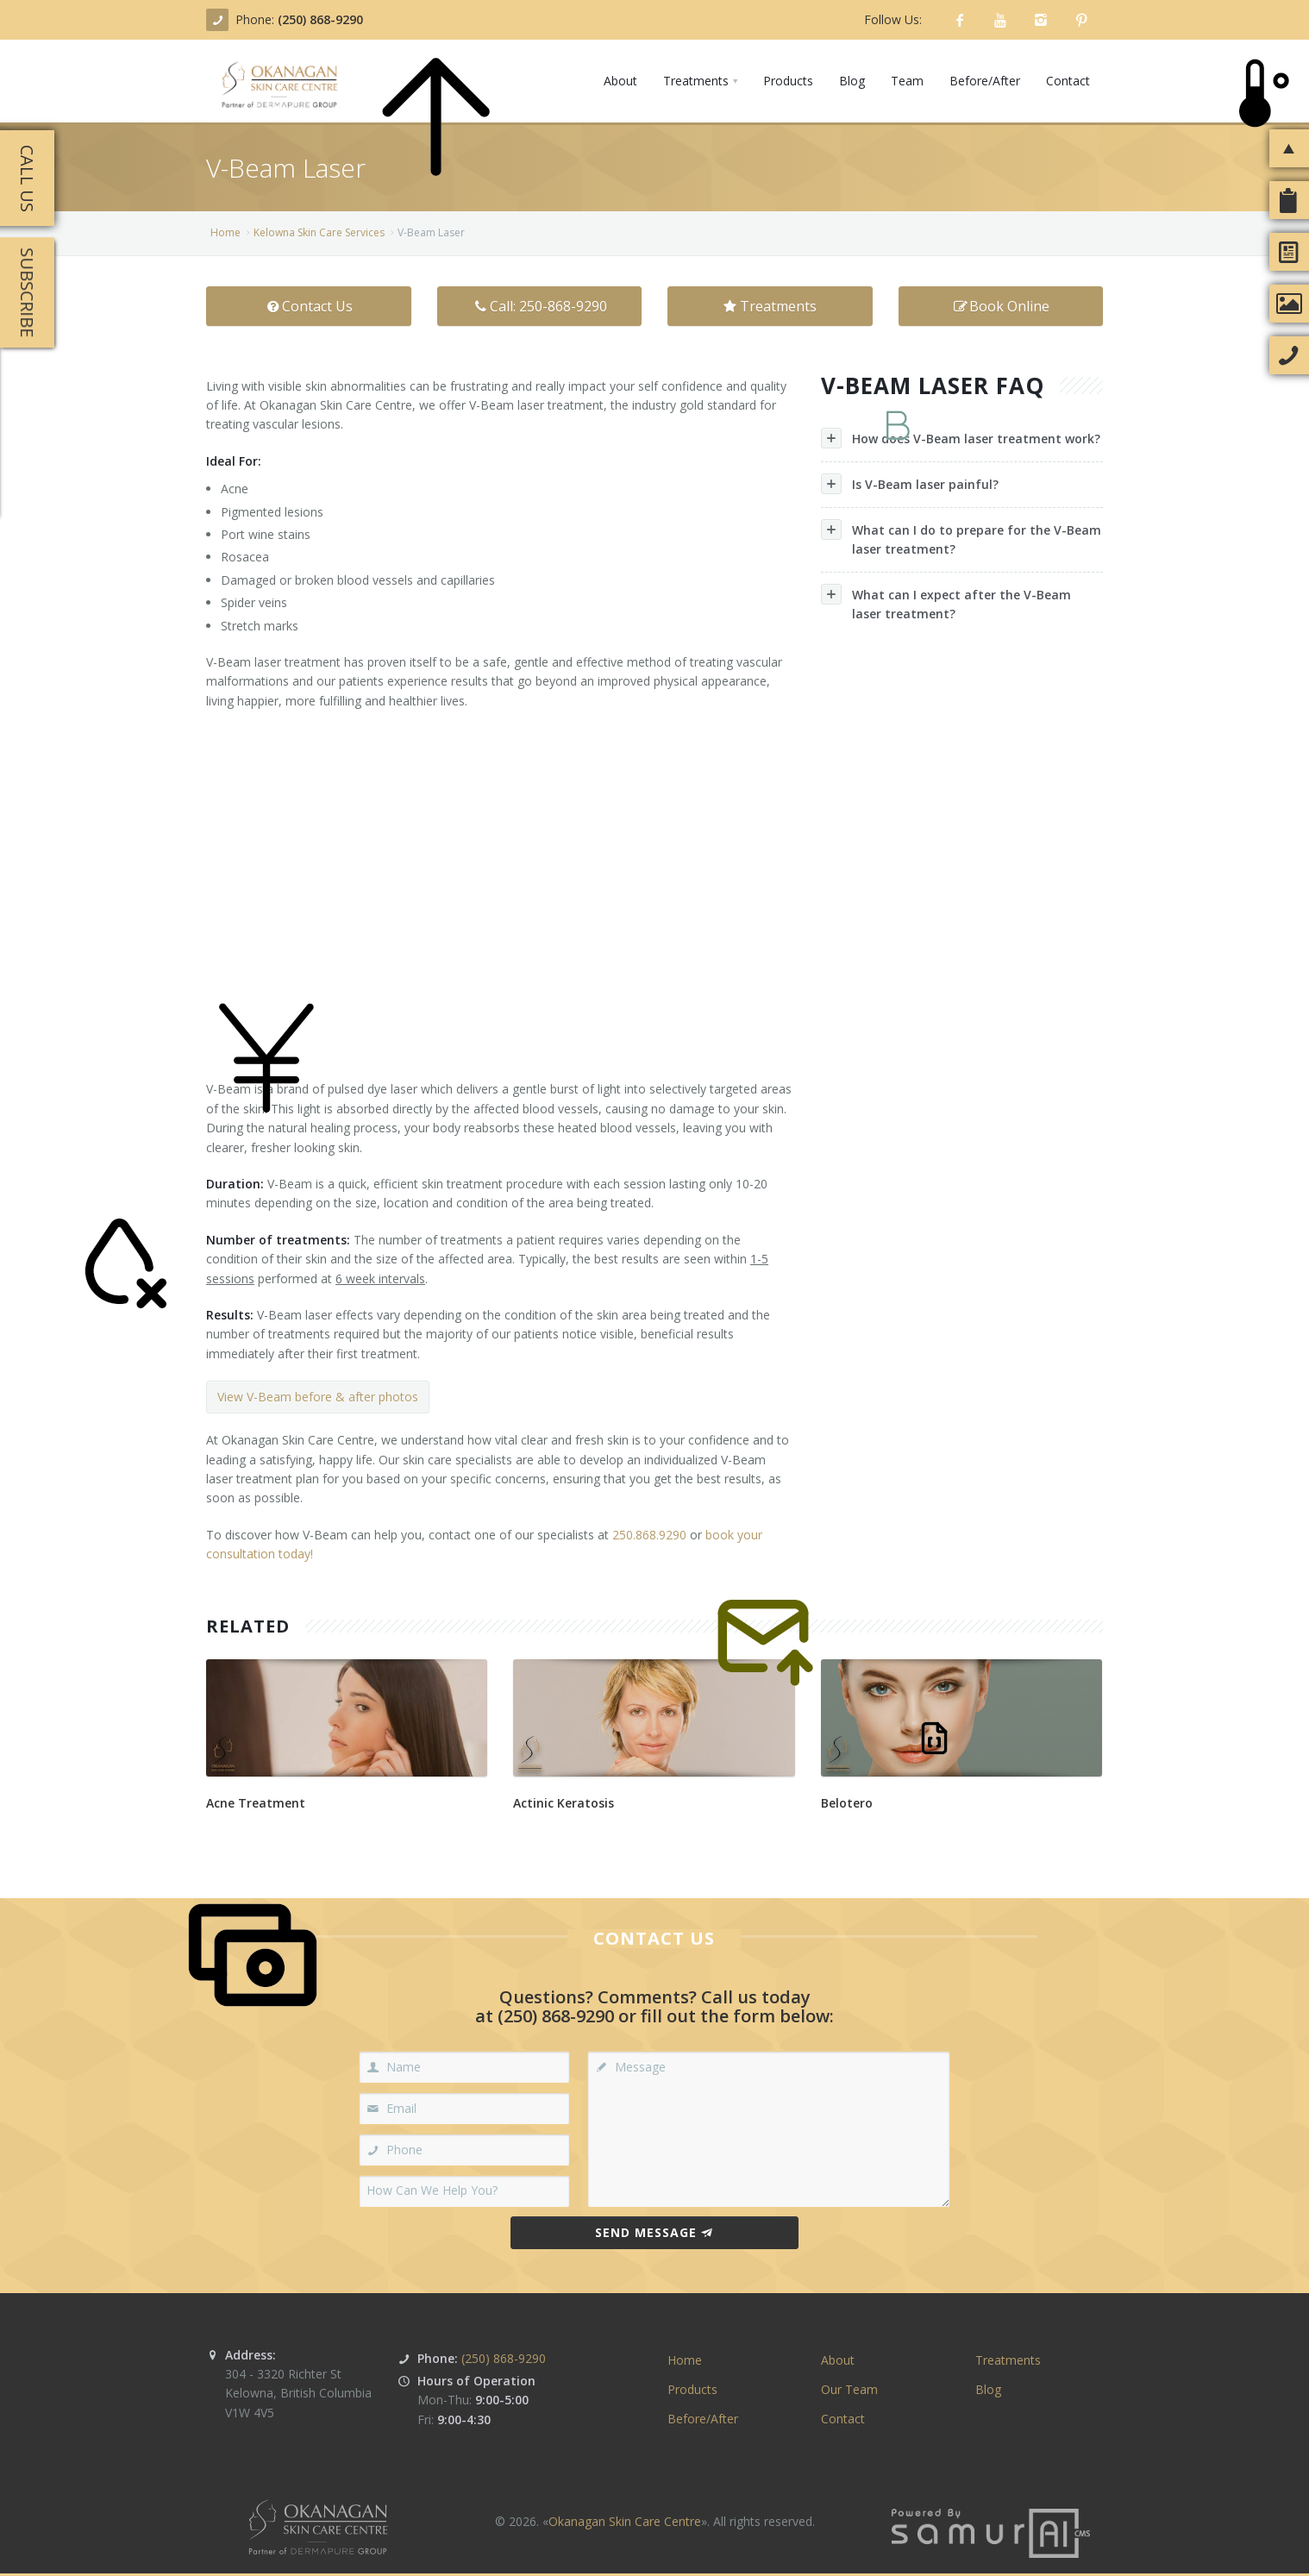 This screenshot has width=1309, height=2576. I want to click on view prices in japanese yen, so click(266, 1056).